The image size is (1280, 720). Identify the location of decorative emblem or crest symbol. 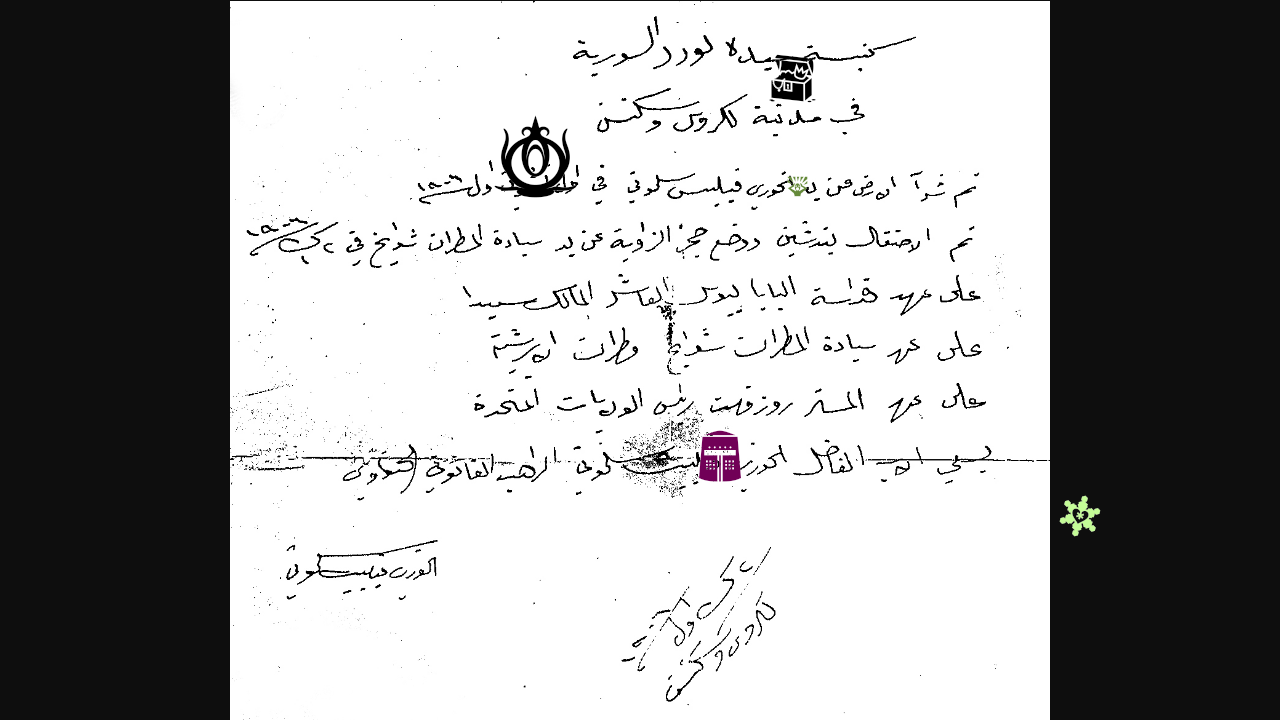
(535, 156).